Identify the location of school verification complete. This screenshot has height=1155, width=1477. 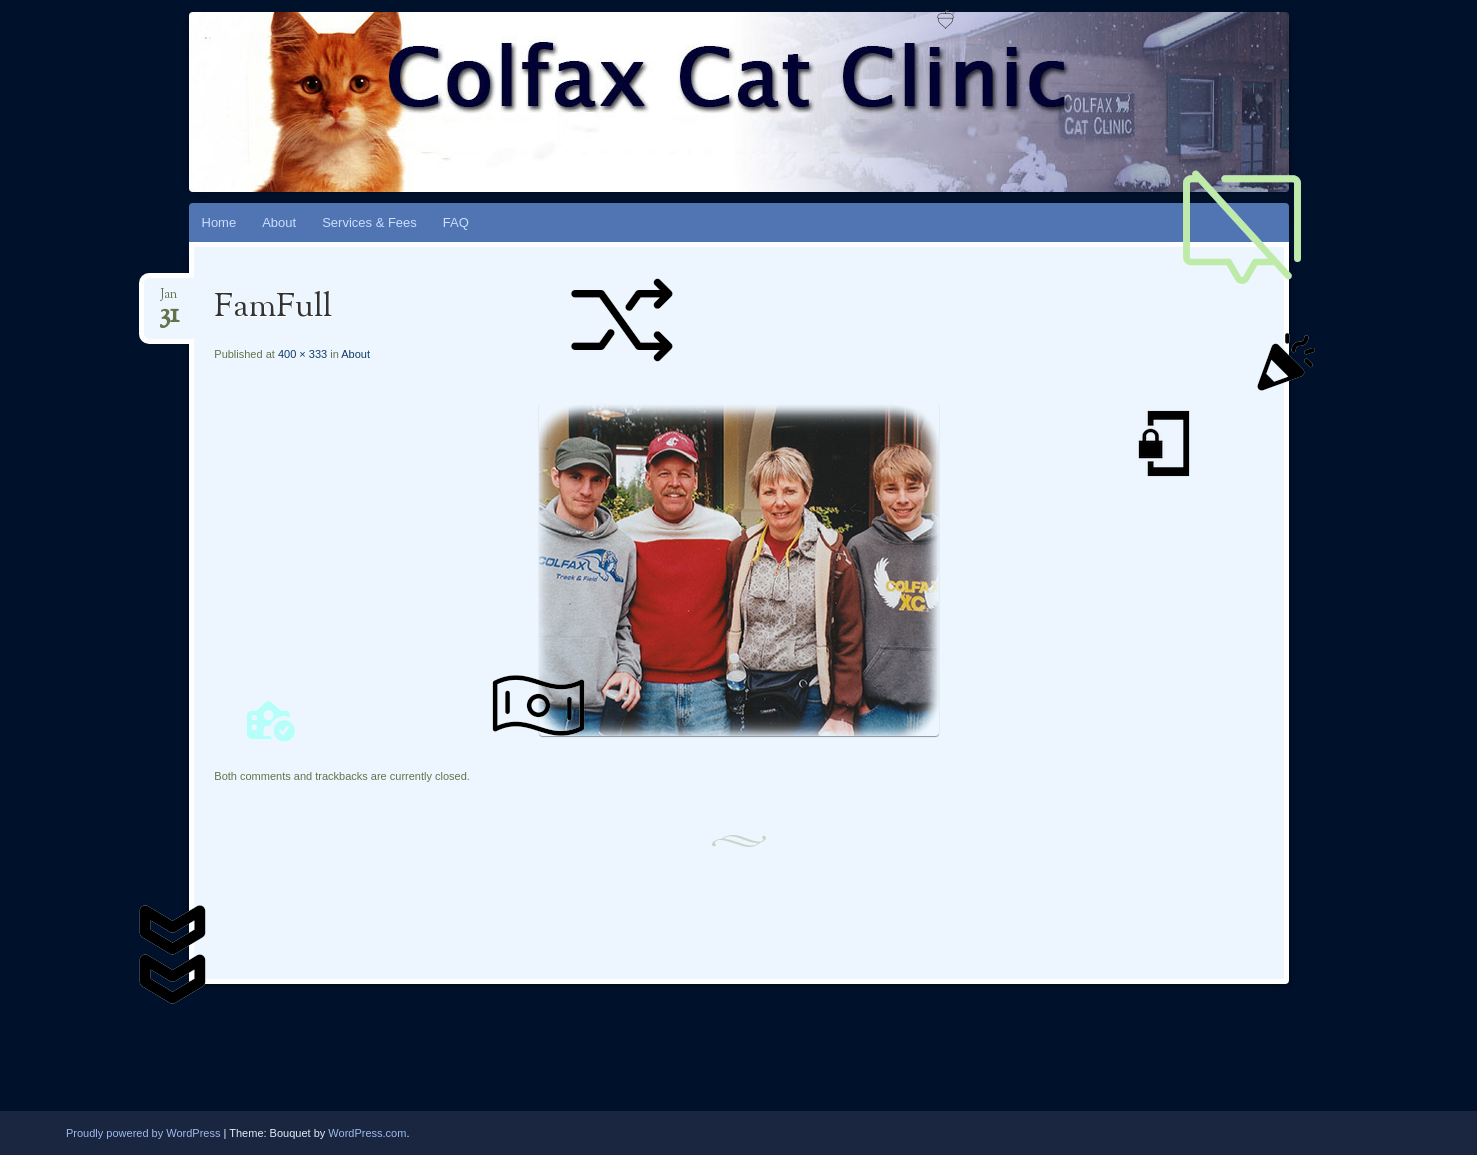
(271, 720).